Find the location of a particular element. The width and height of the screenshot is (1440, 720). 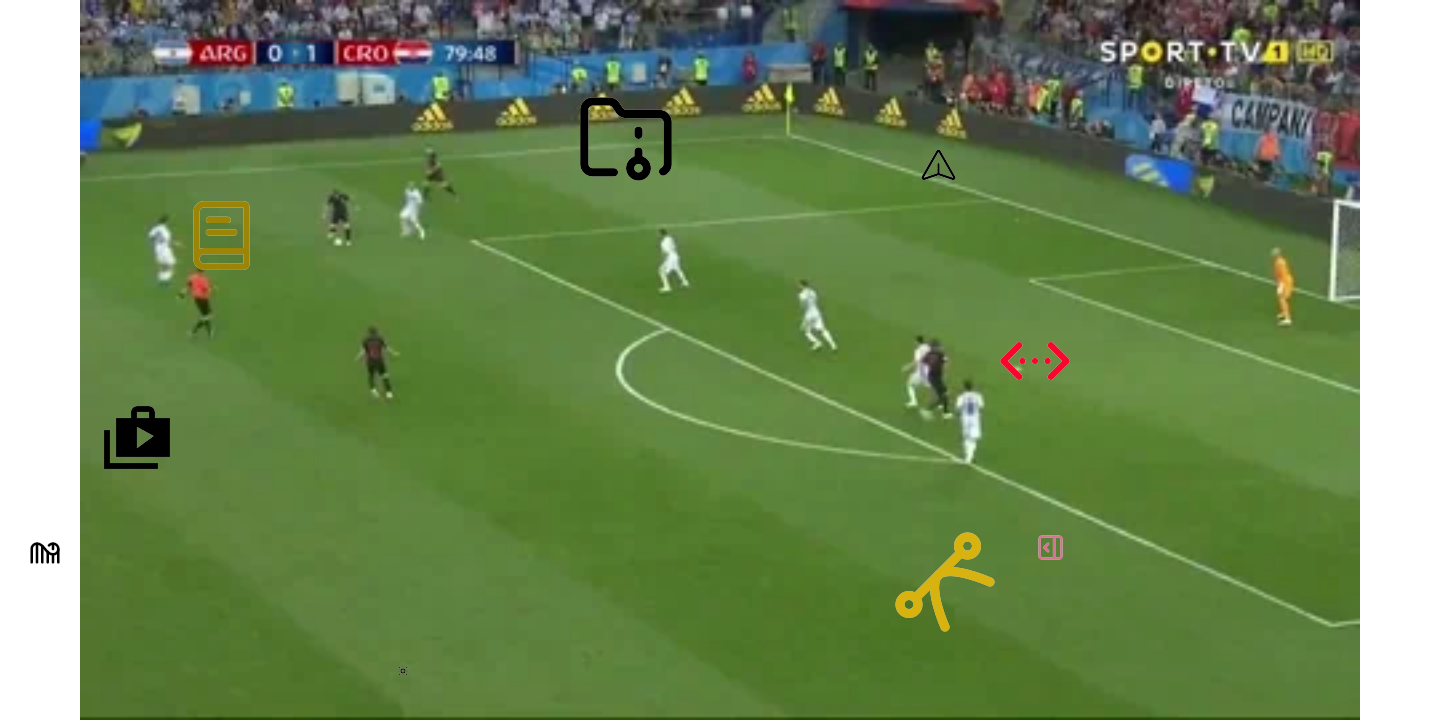

expand or collapse content horizontally is located at coordinates (1035, 361).